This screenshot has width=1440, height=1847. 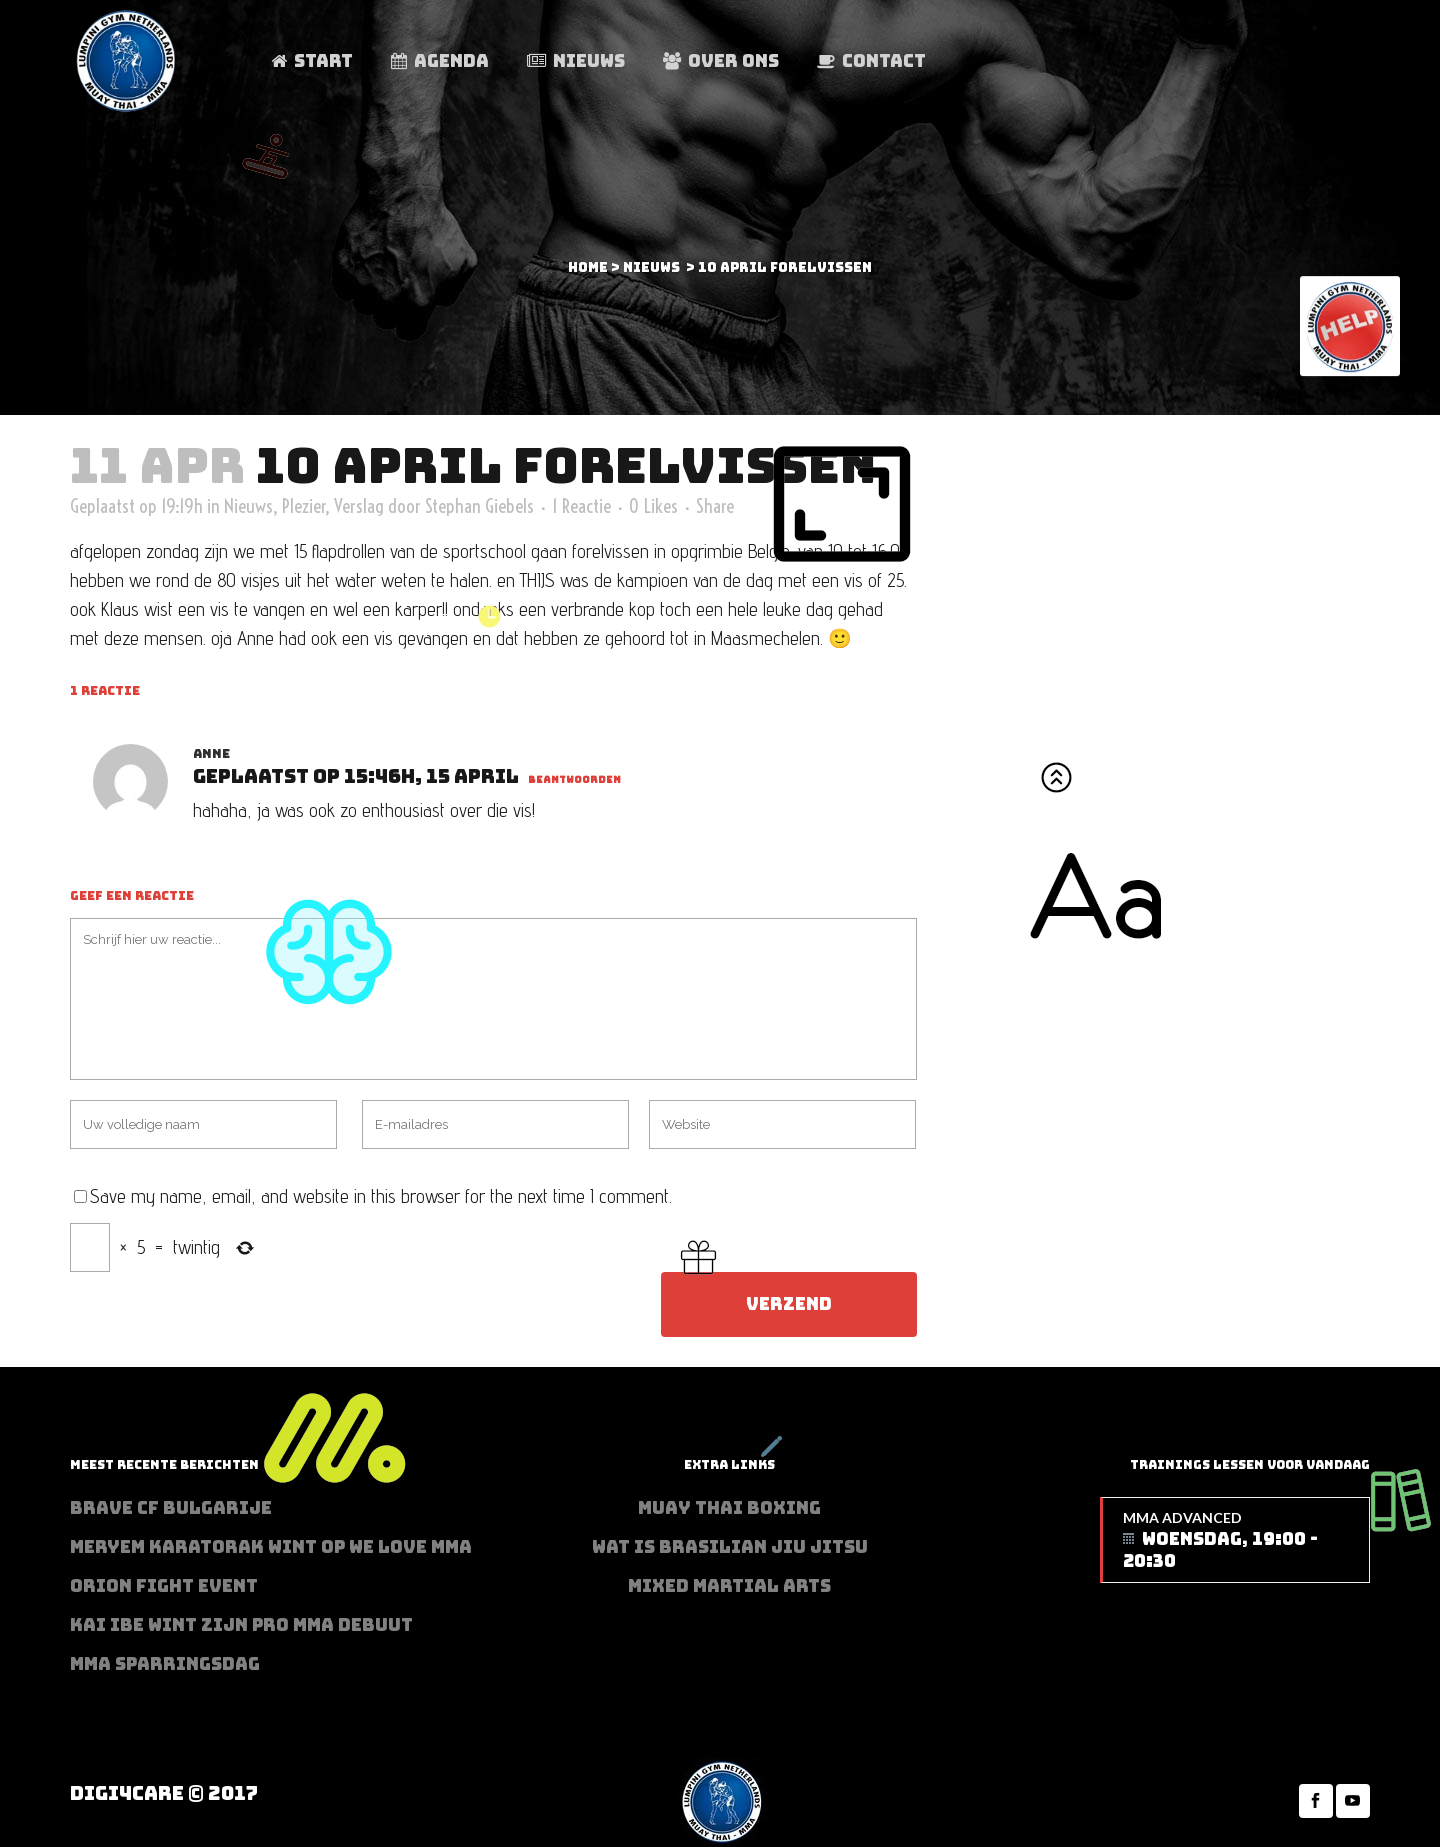 I want to click on access snowboarding or winter sports content, so click(x=268, y=156).